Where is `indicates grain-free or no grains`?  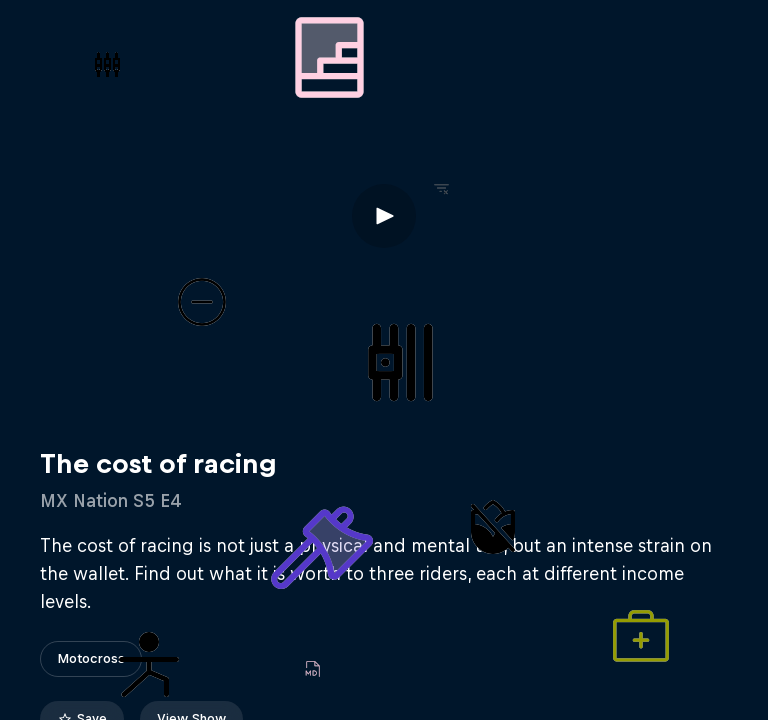 indicates grain-free or no grains is located at coordinates (493, 528).